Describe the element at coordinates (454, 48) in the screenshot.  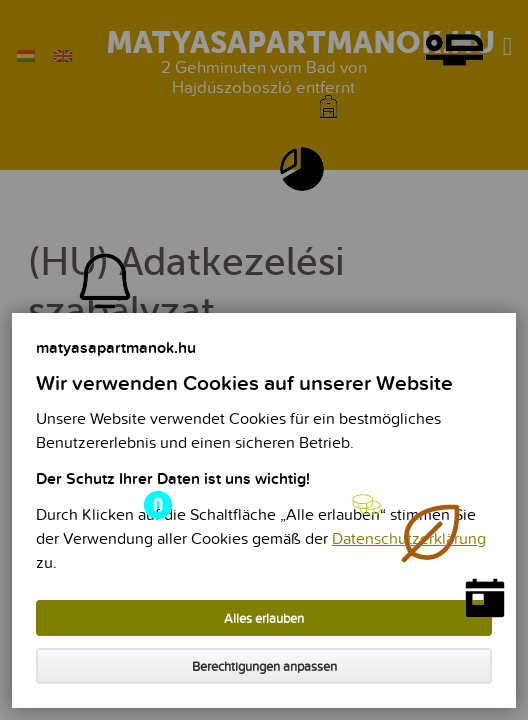
I see `select flat bed seat option` at that location.